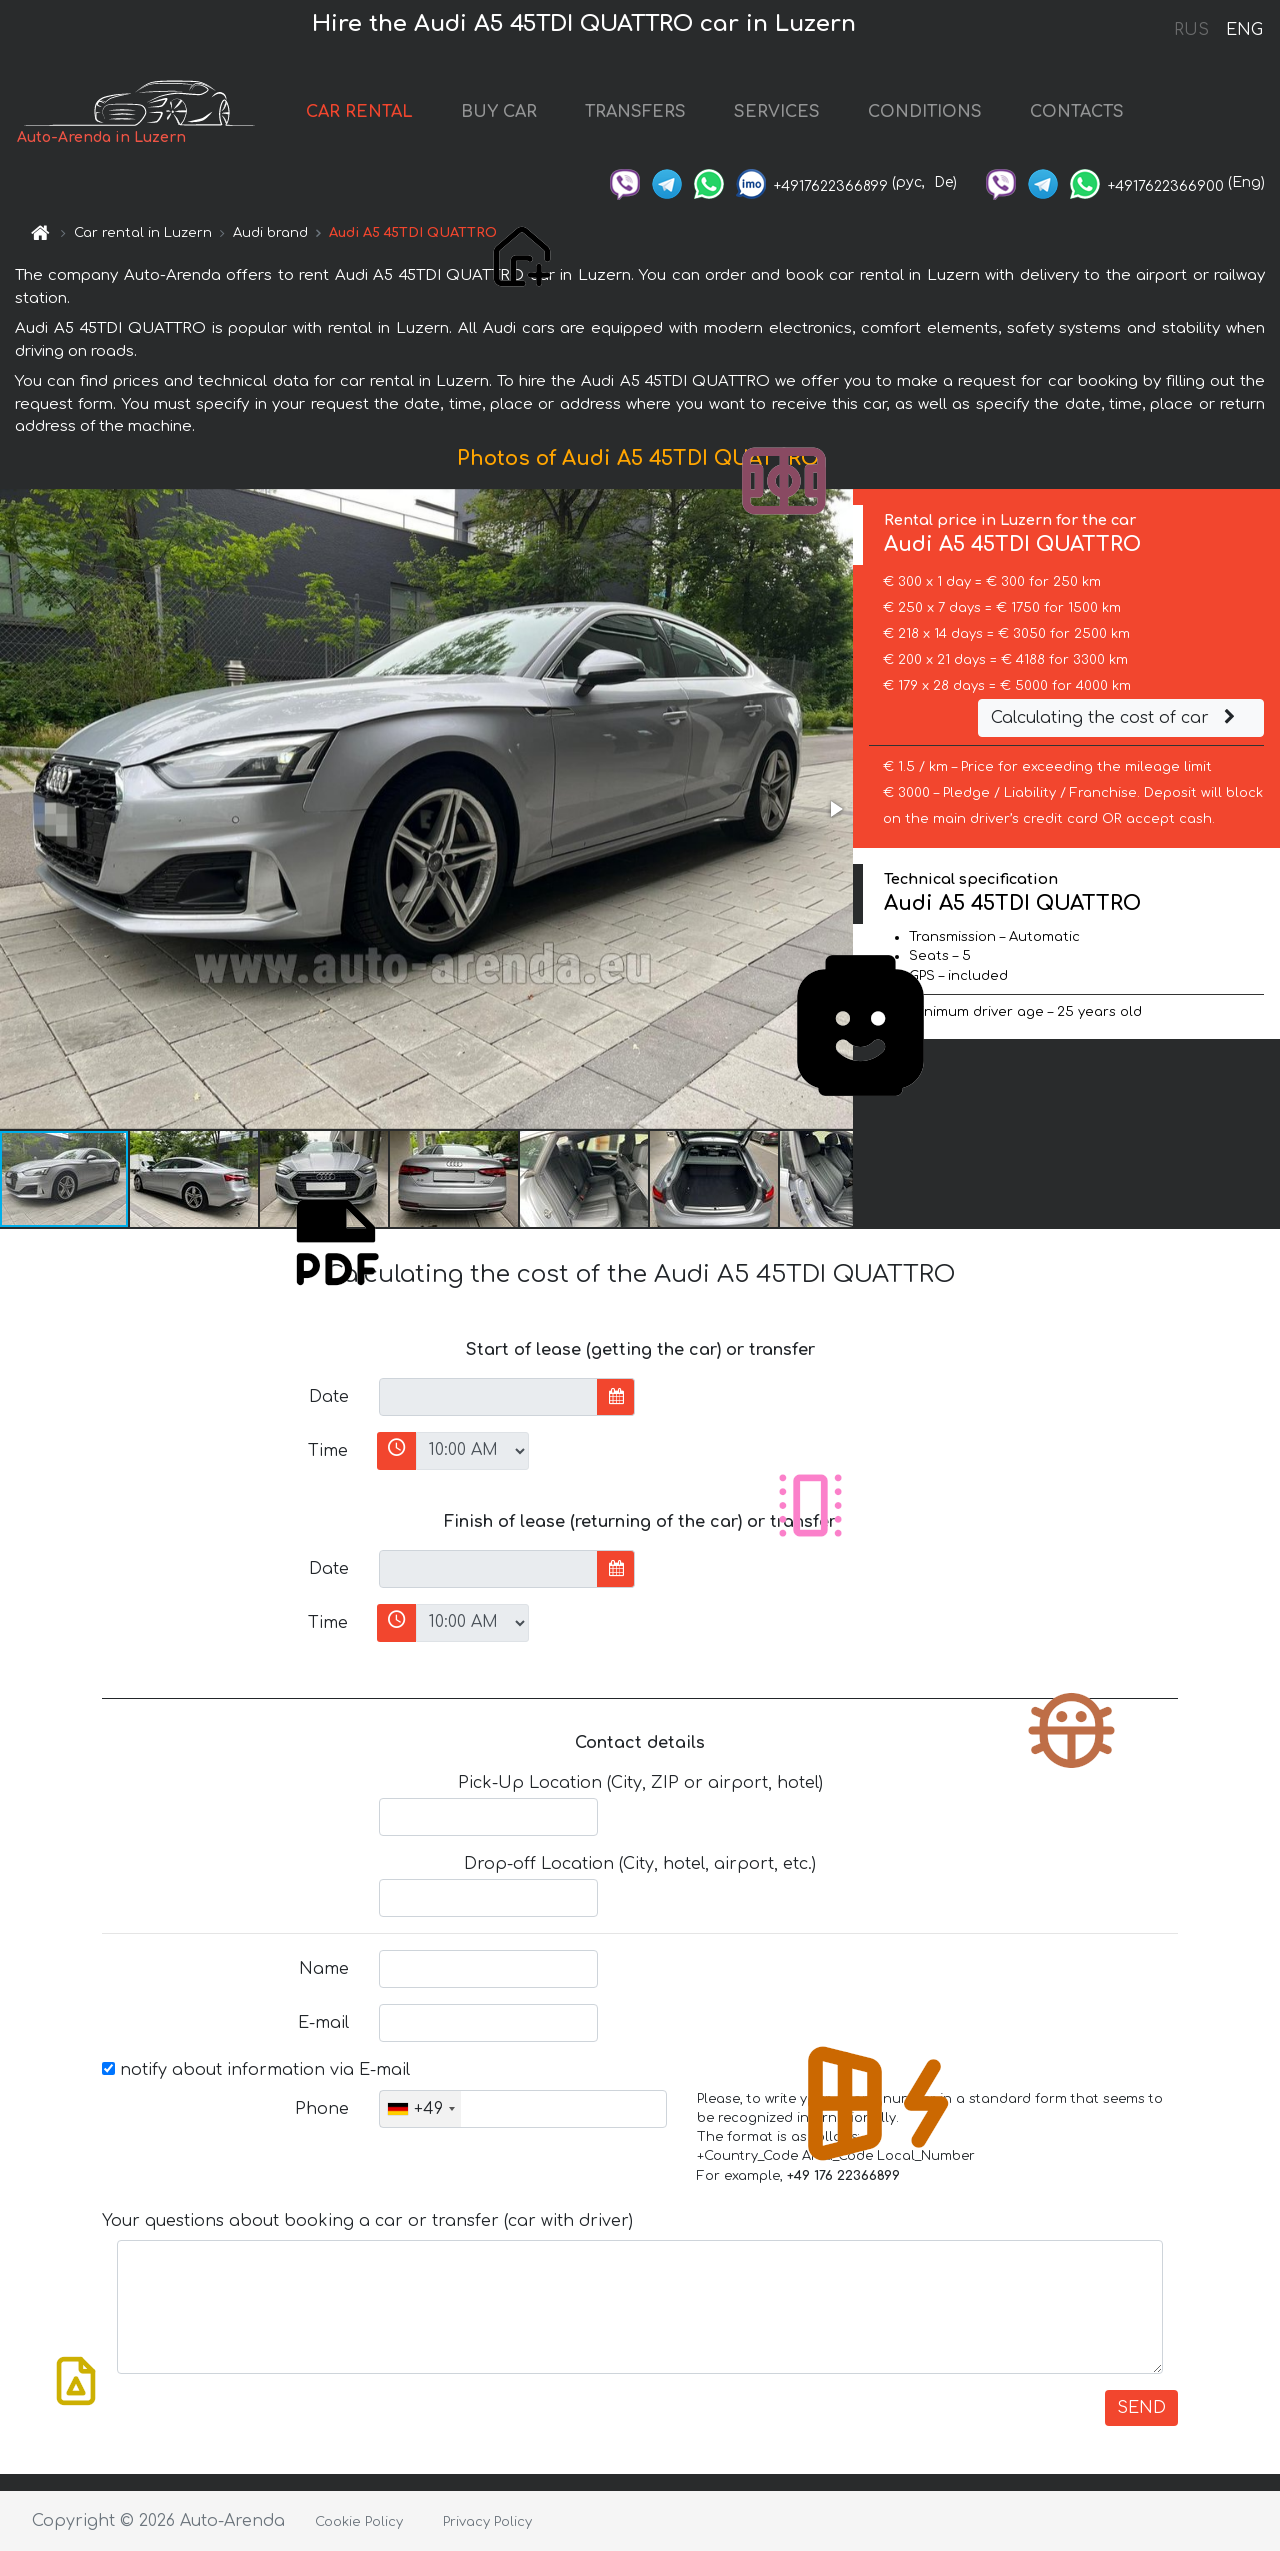 The width and height of the screenshot is (1280, 2551). I want to click on report a bug or issue, so click(1071, 1730).